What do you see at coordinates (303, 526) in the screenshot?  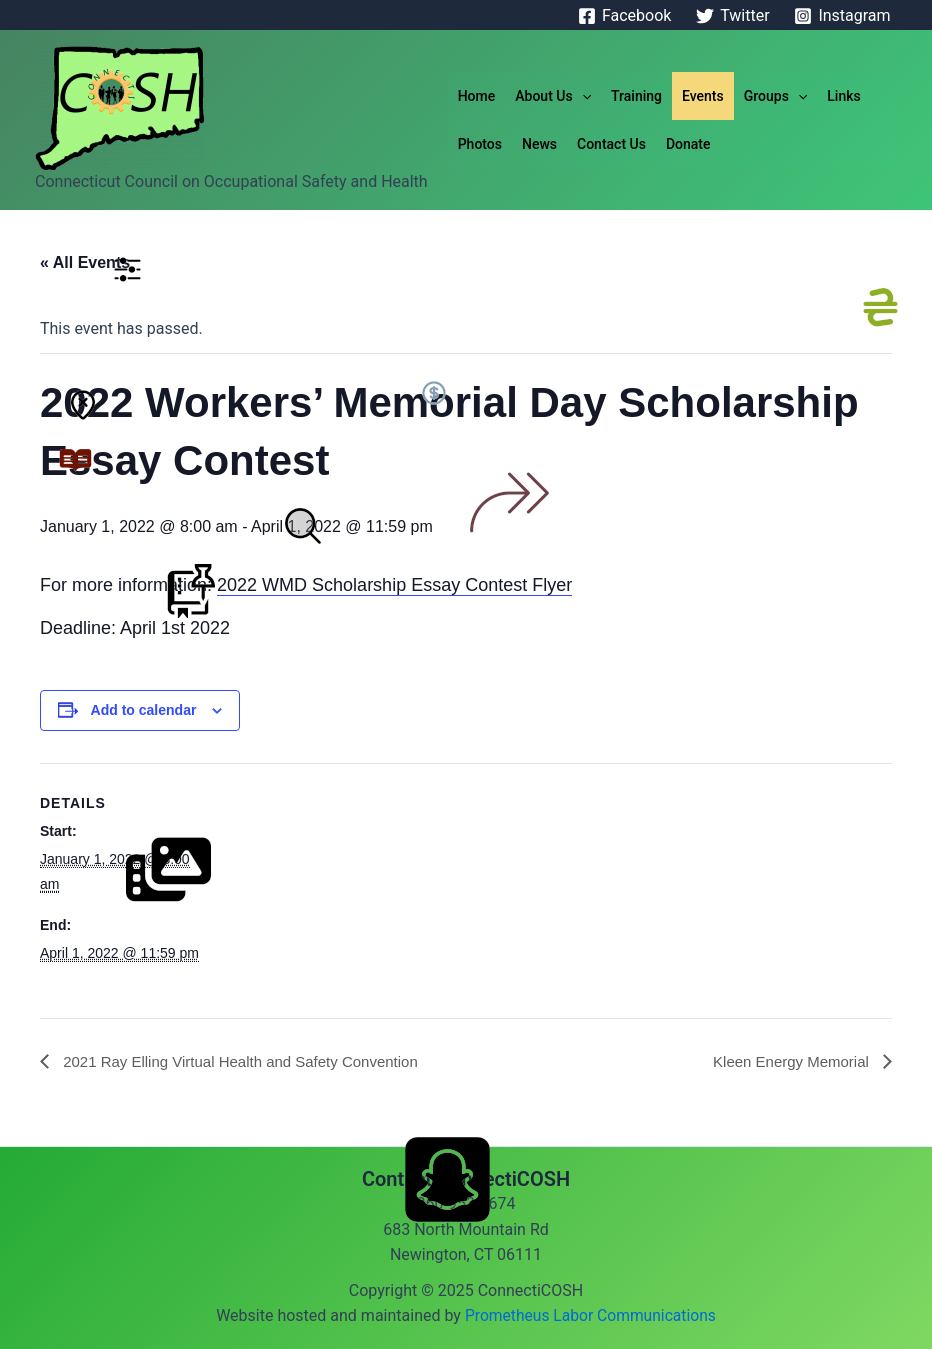 I see `search for content or items` at bounding box center [303, 526].